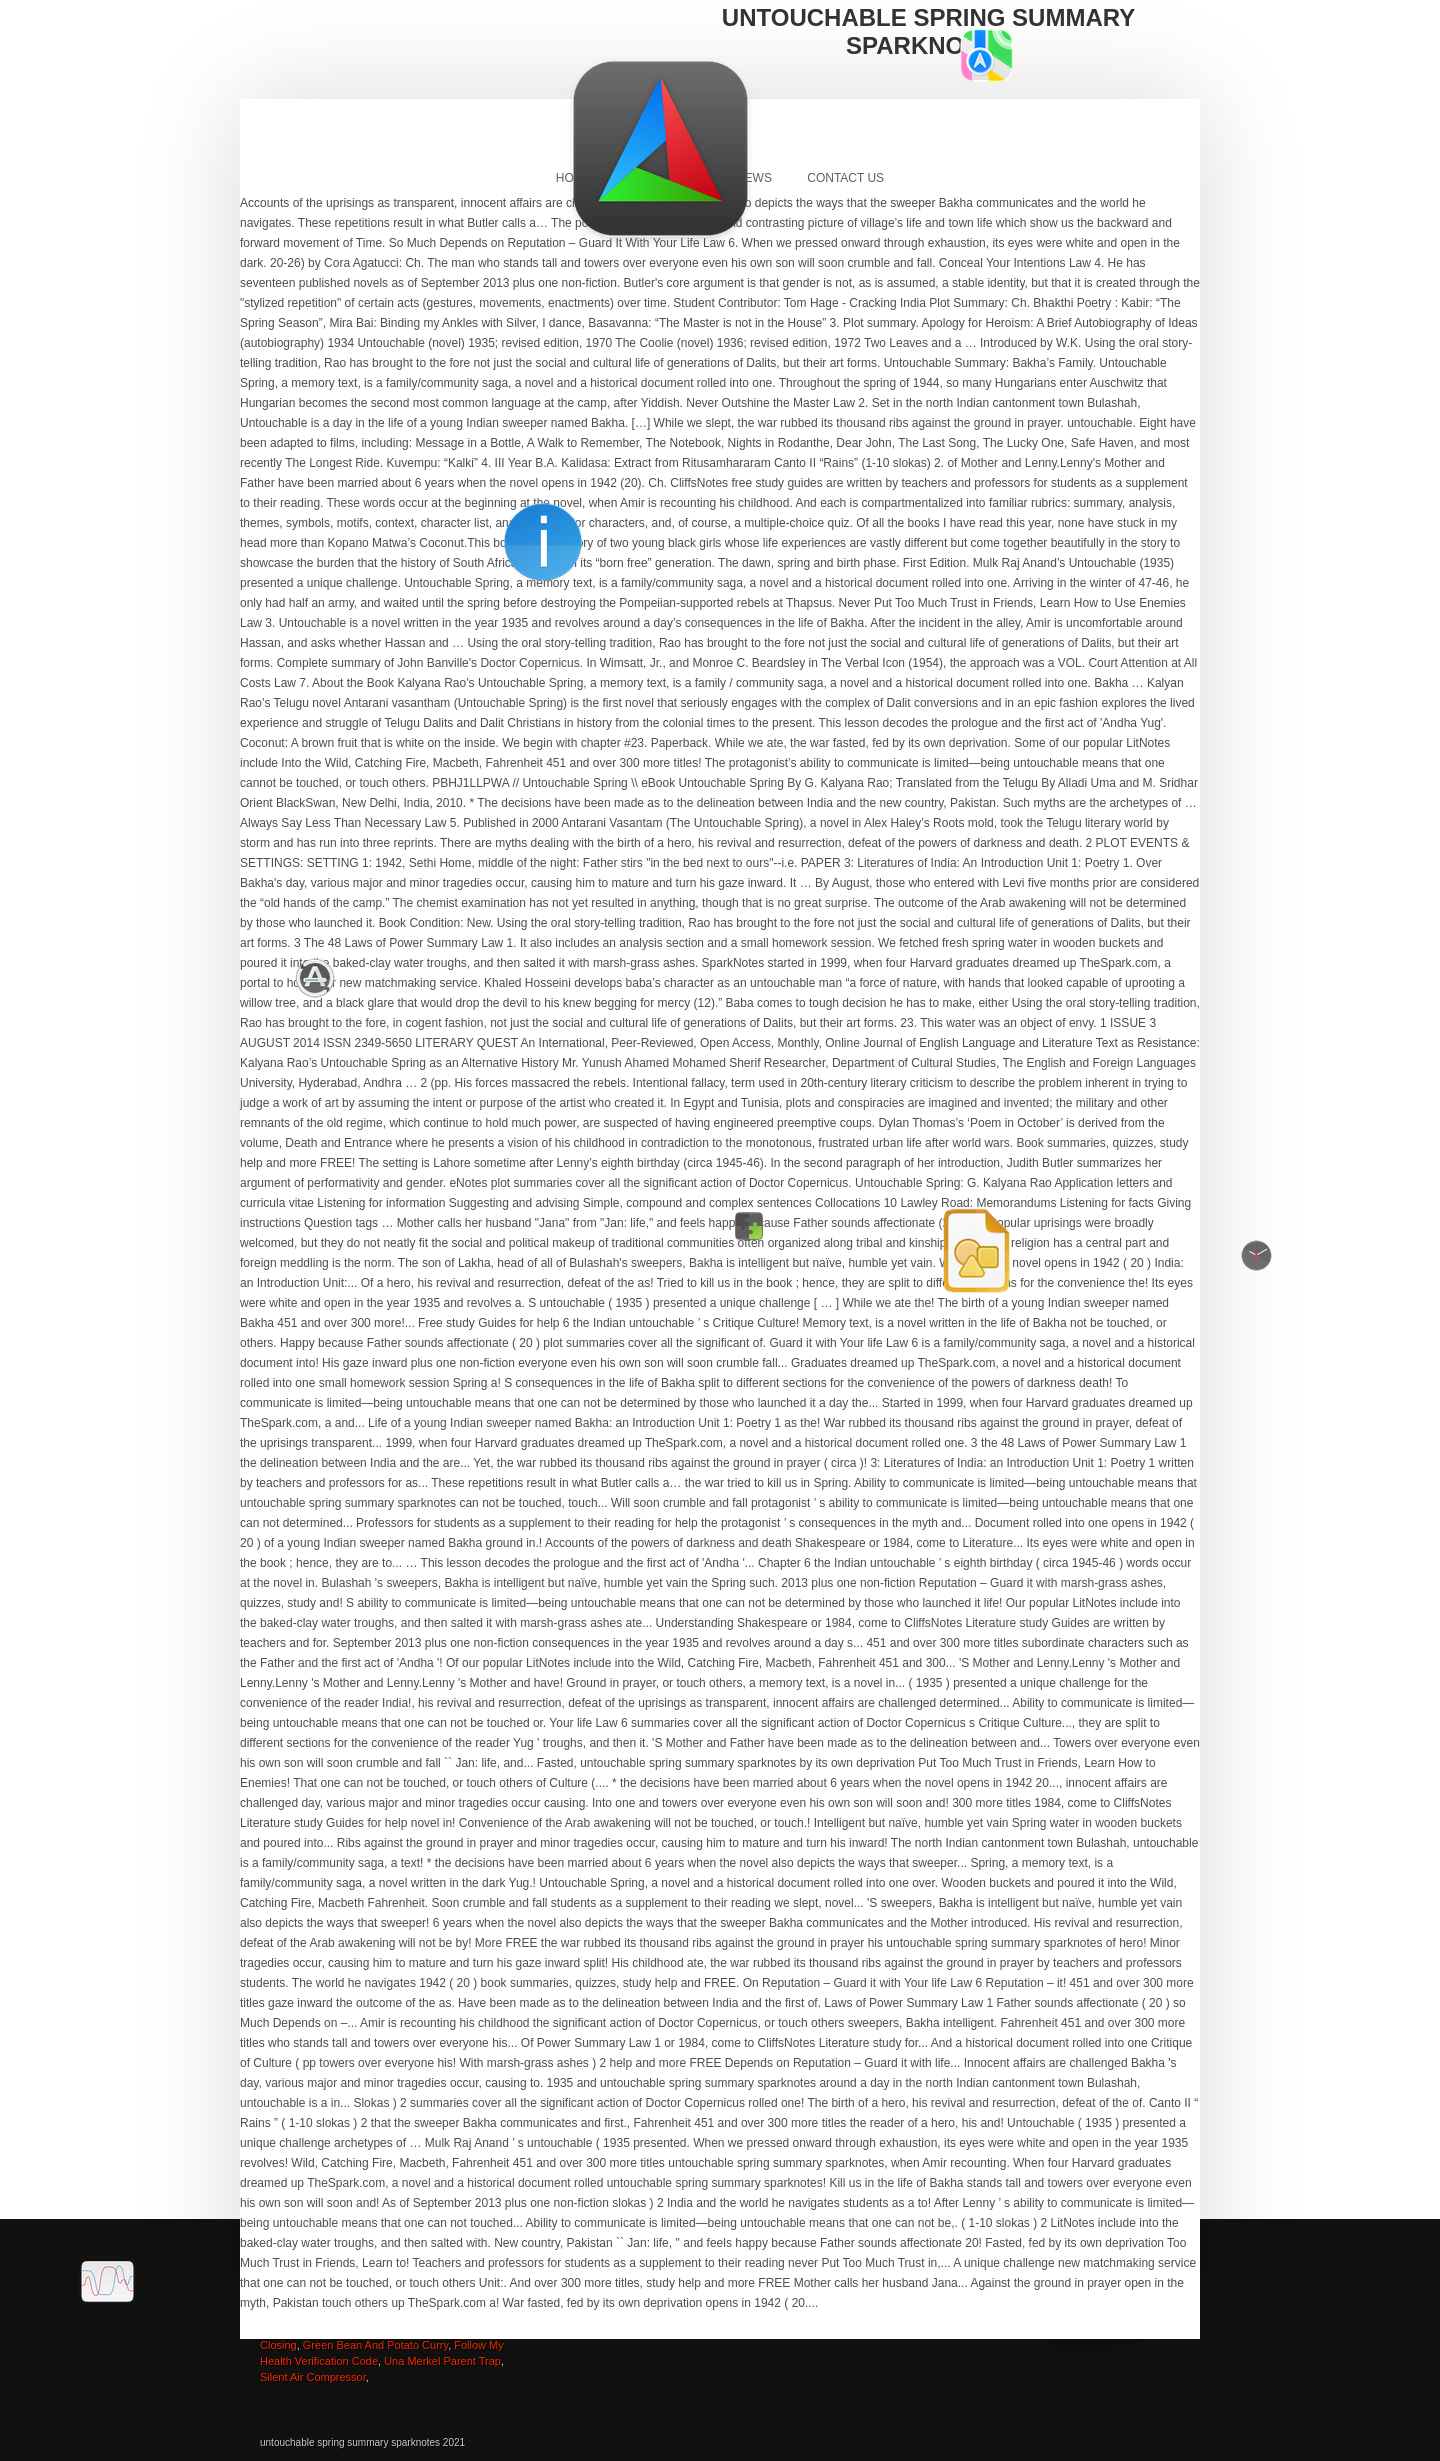  Describe the element at coordinates (976, 1250) in the screenshot. I see `open an opendocument graphics template file` at that location.